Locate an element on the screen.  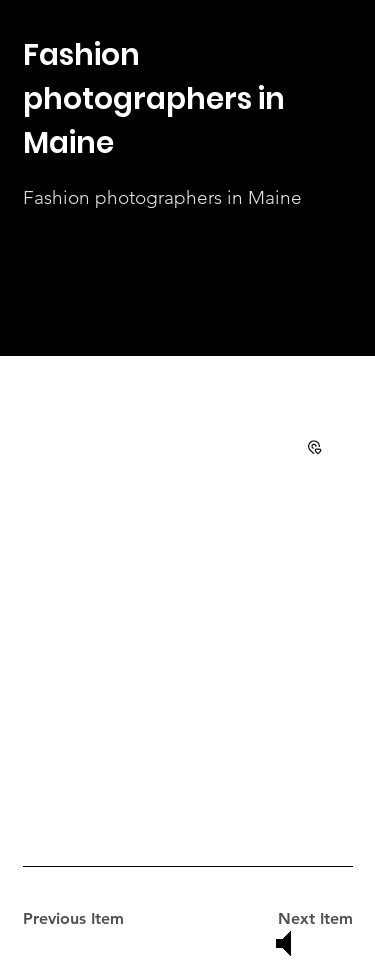
save a location to favorites is located at coordinates (314, 447).